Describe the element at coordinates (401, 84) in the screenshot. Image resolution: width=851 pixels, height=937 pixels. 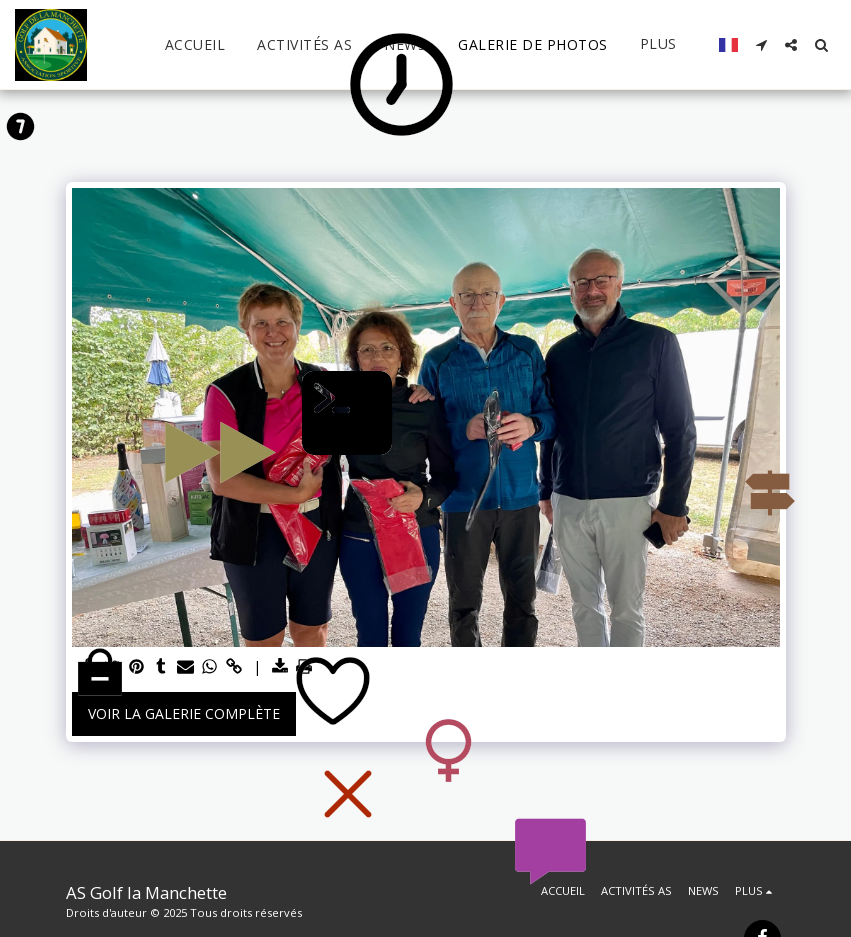
I see `view time or clock settings` at that location.